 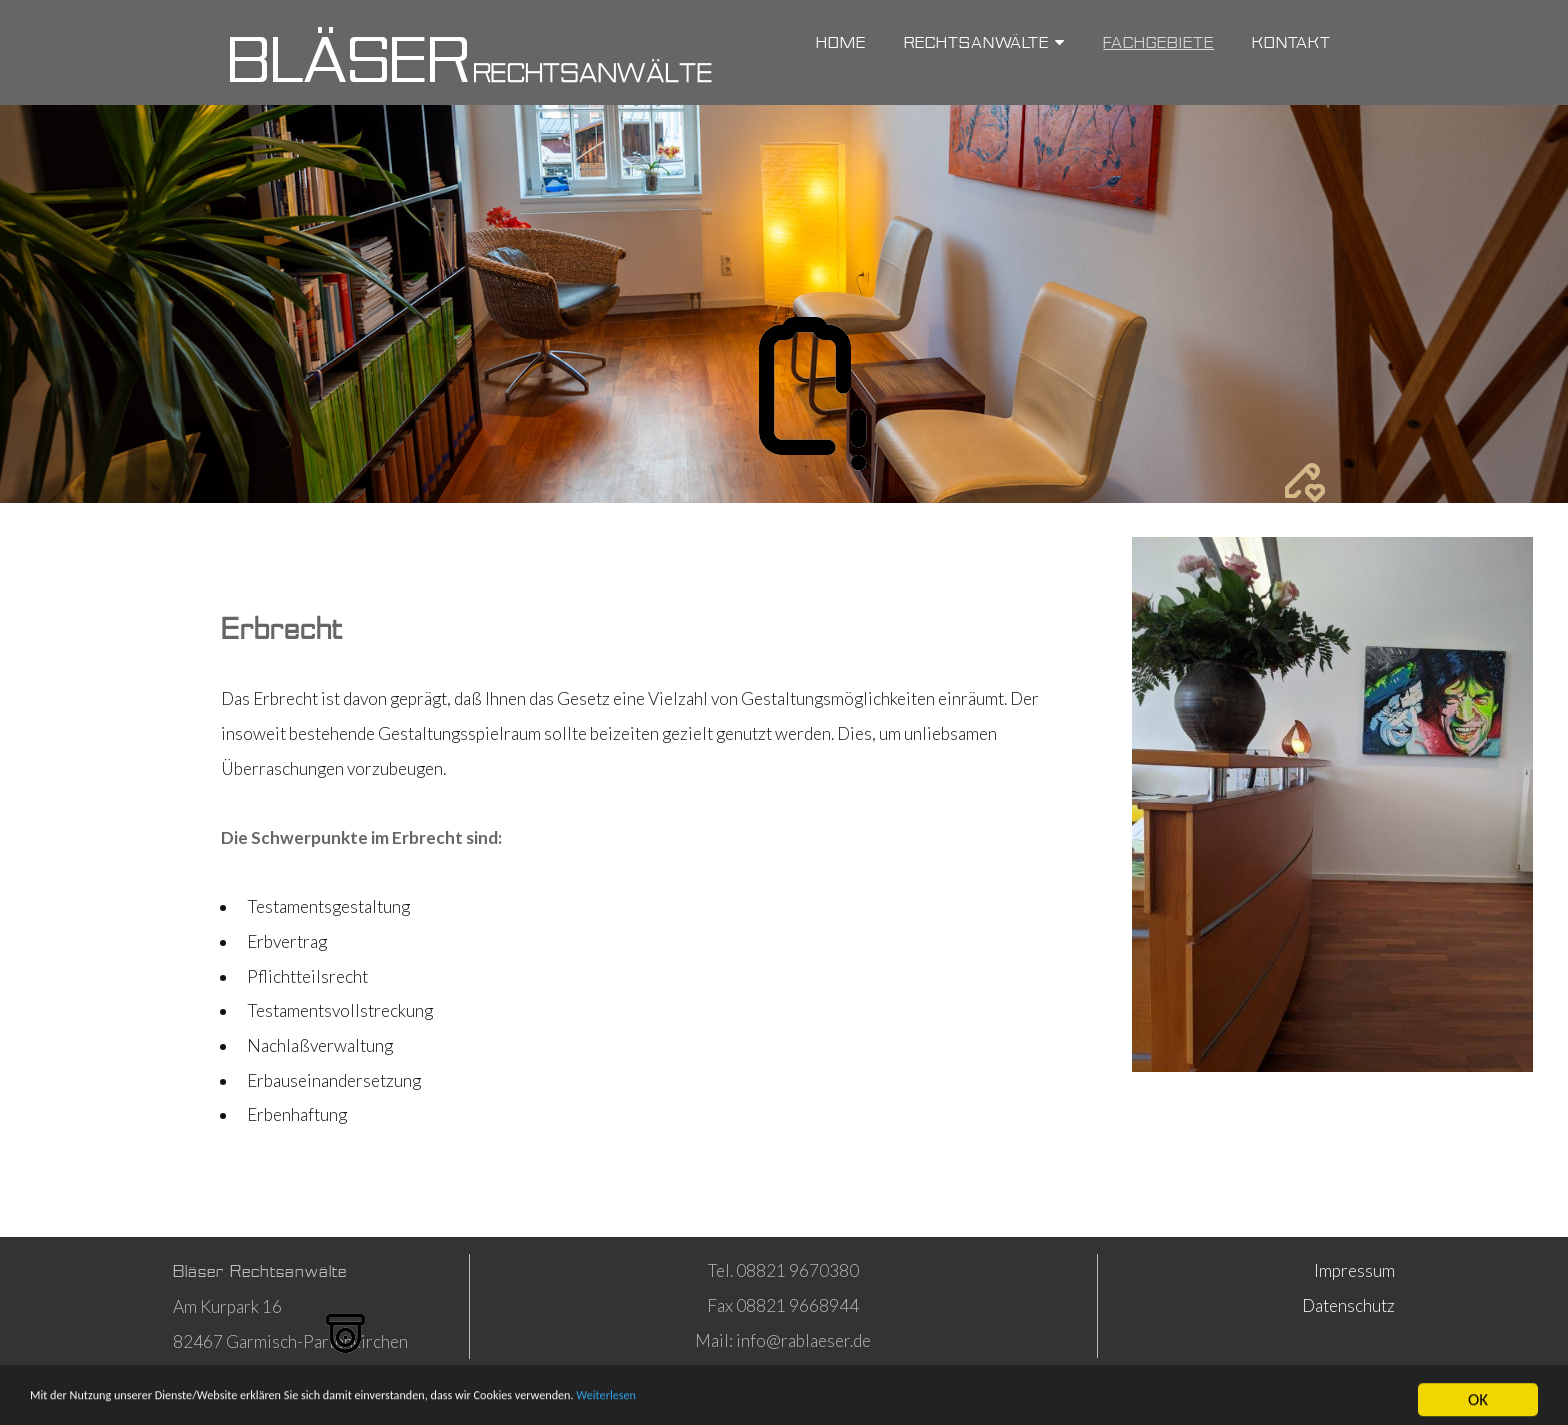 I want to click on edit your favorites or liked items, so click(x=1303, y=480).